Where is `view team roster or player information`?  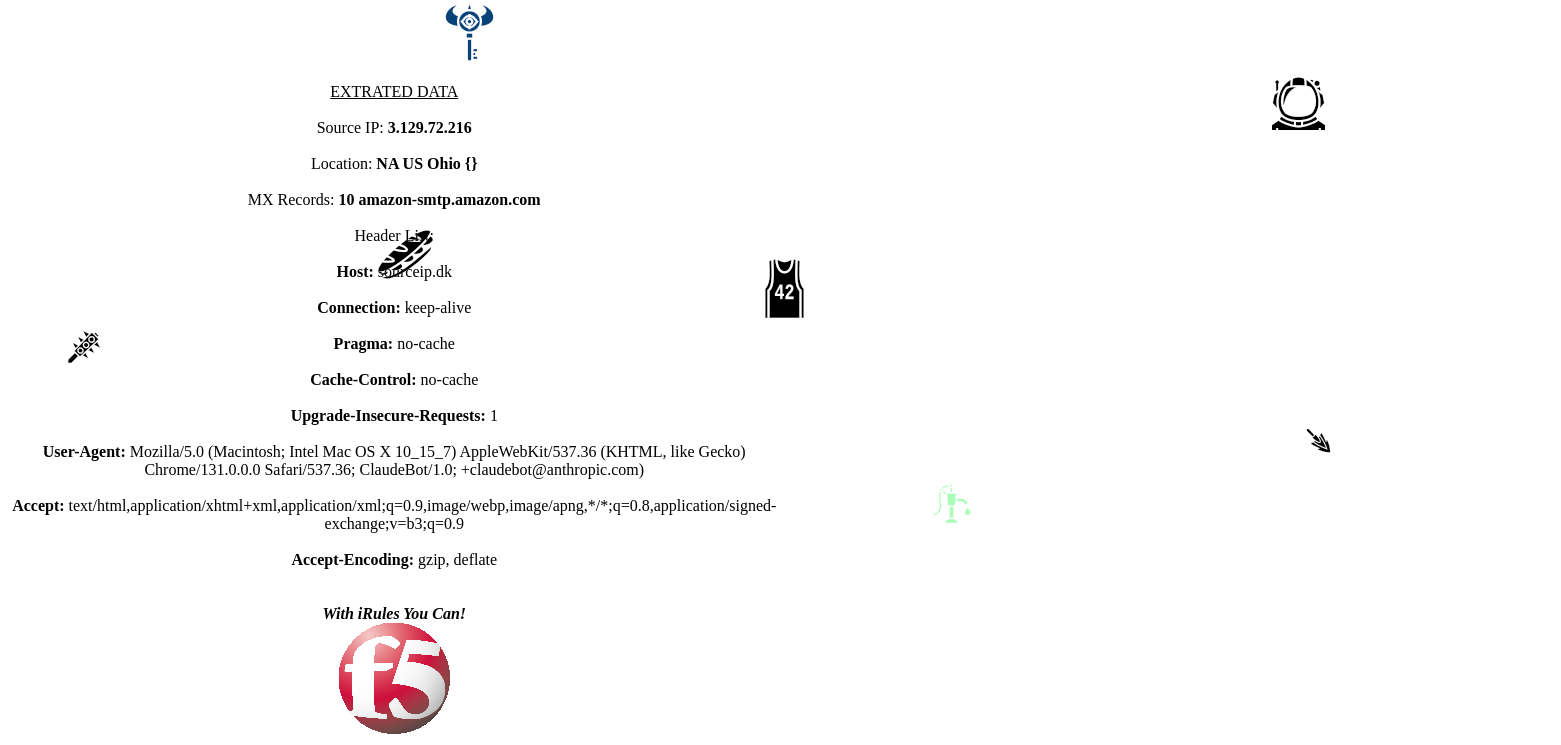 view team roster or player information is located at coordinates (784, 288).